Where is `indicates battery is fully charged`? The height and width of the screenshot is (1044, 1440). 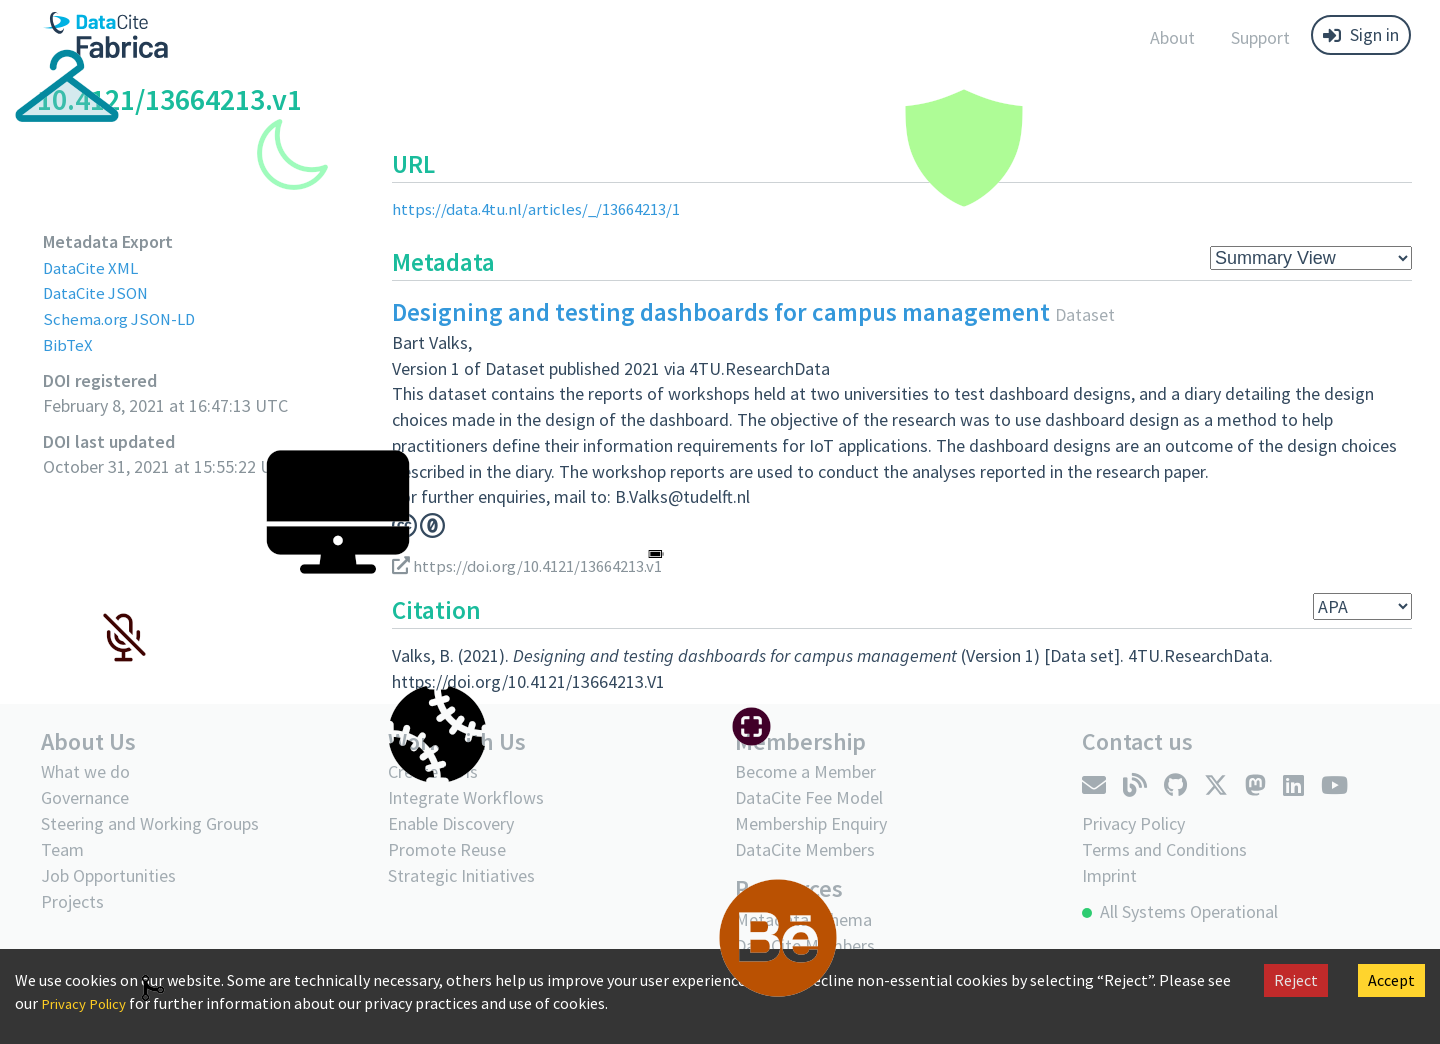
indicates battery is fully charged is located at coordinates (656, 554).